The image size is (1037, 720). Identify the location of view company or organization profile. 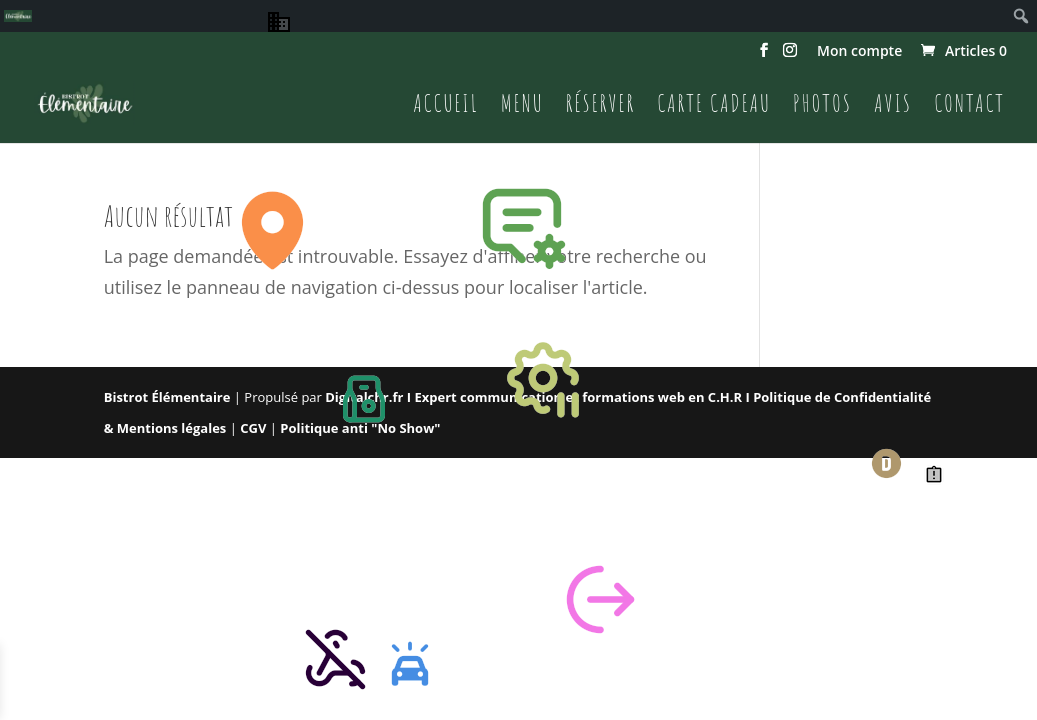
(279, 22).